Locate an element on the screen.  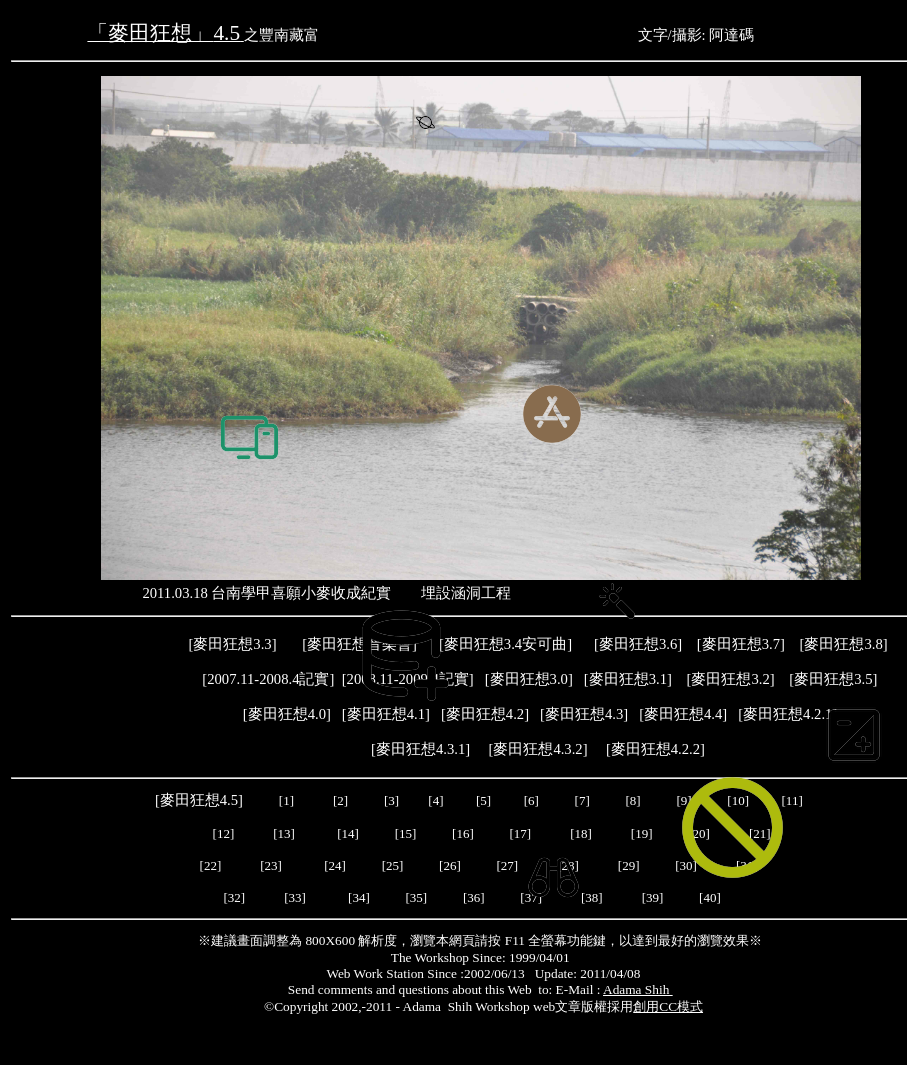
explore global or worldwide content is located at coordinates (425, 122).